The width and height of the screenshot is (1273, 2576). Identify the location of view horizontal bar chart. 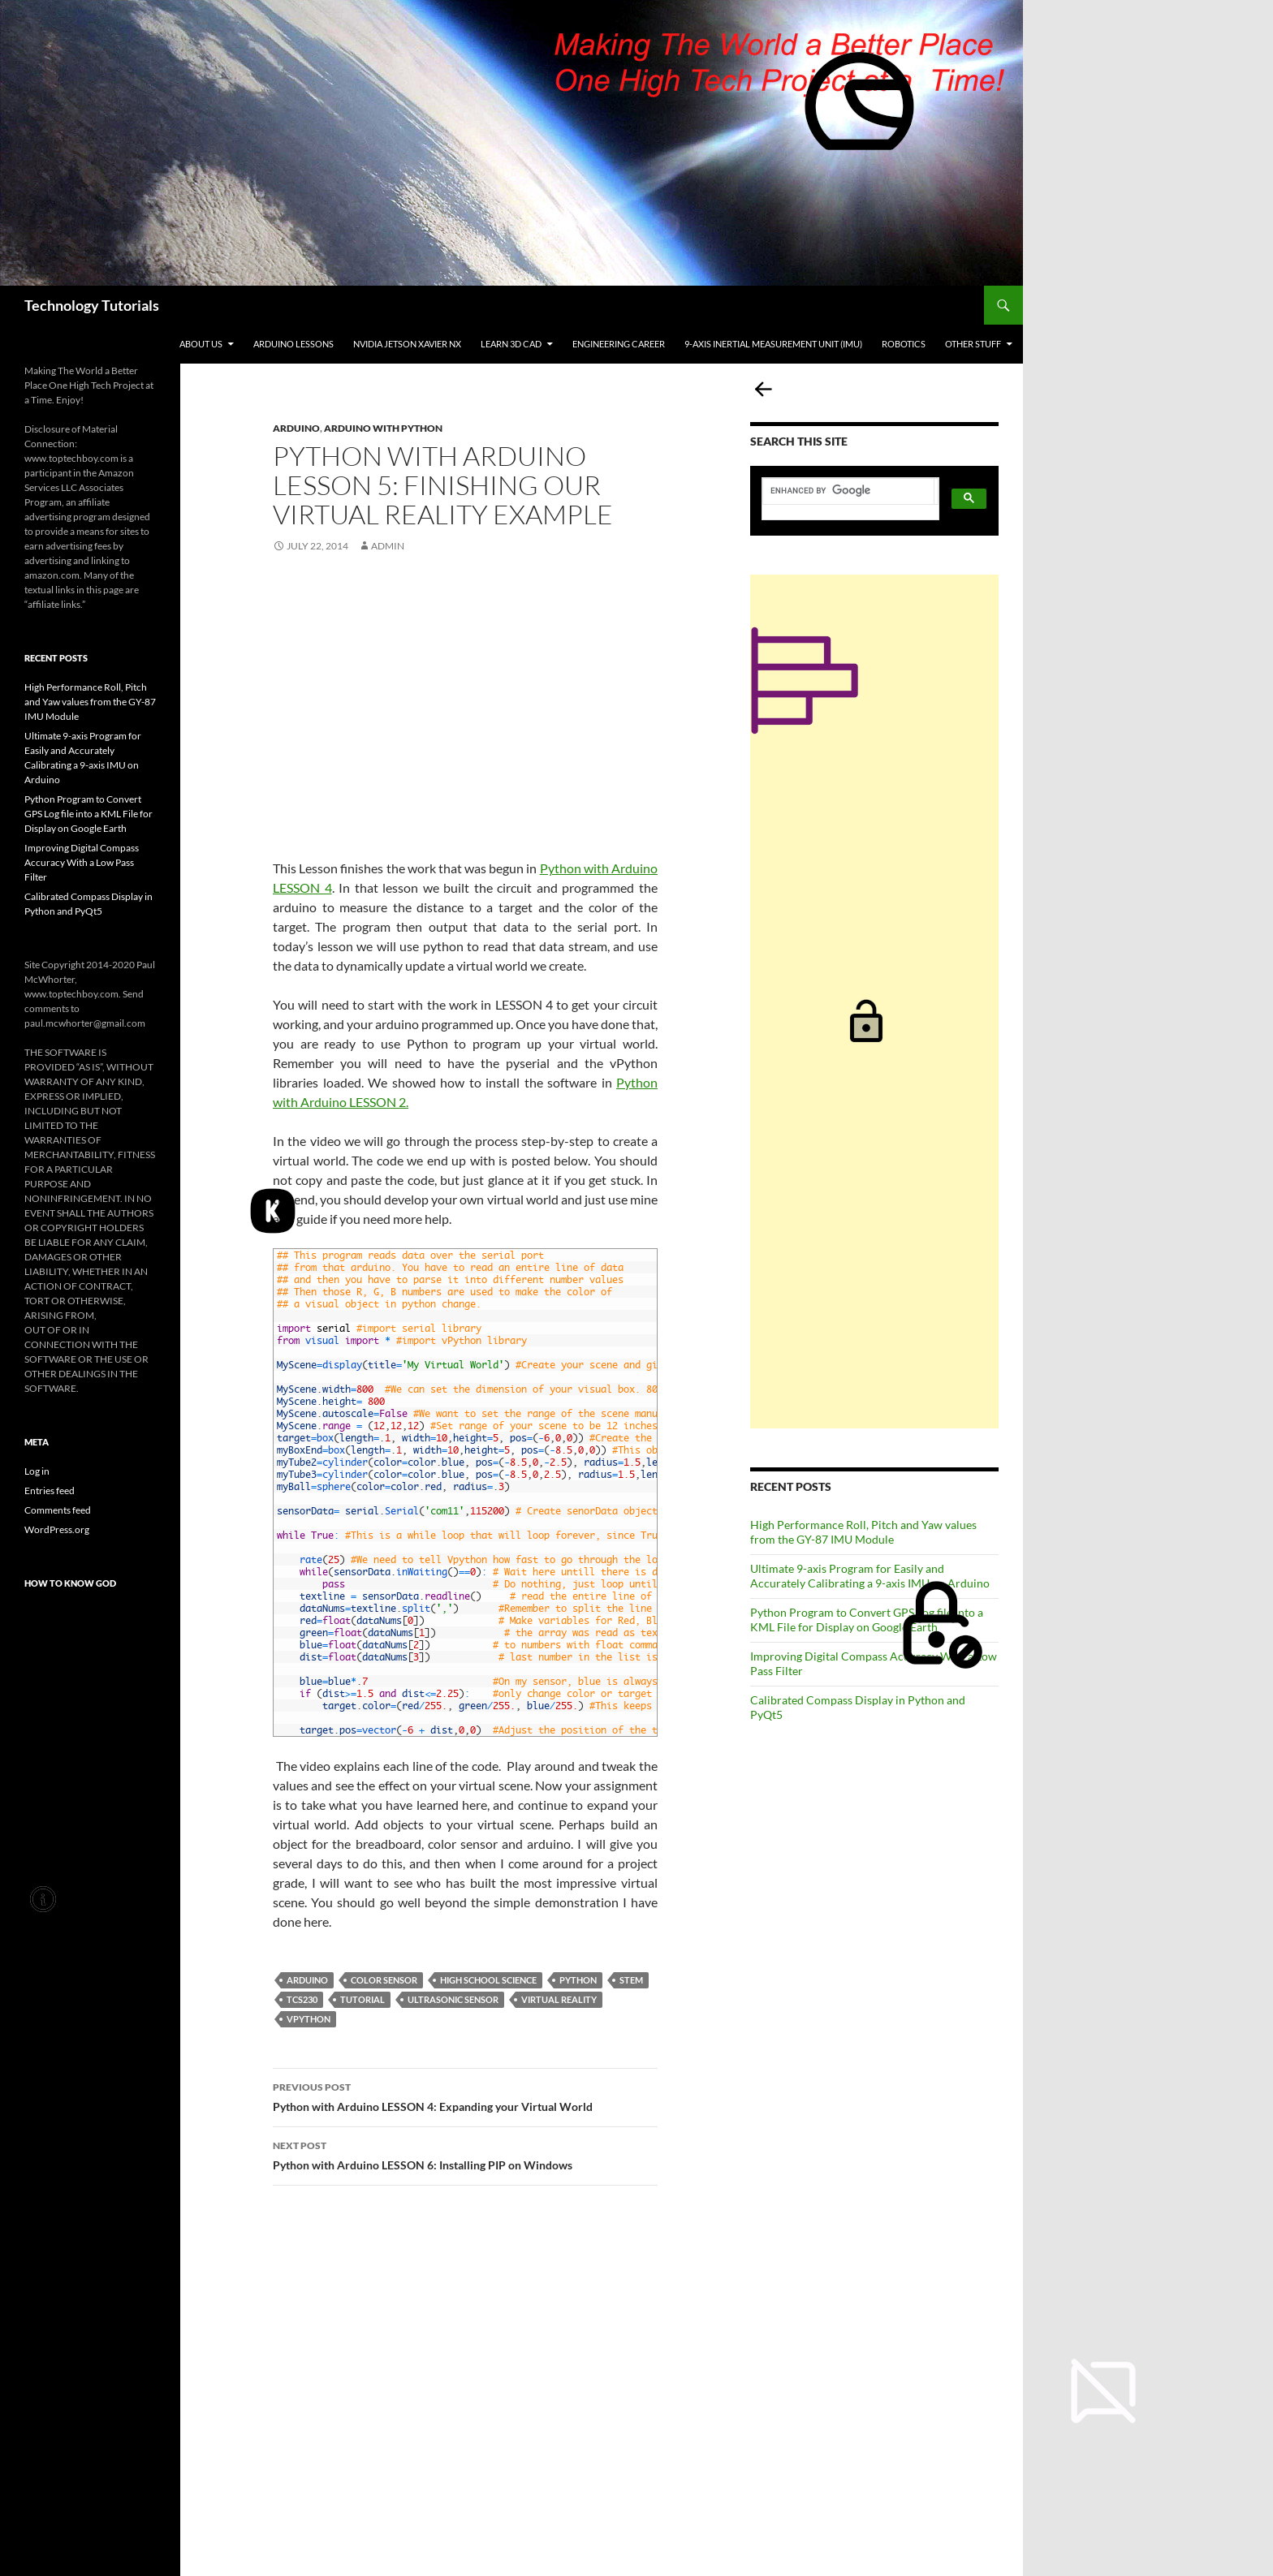
(800, 680).